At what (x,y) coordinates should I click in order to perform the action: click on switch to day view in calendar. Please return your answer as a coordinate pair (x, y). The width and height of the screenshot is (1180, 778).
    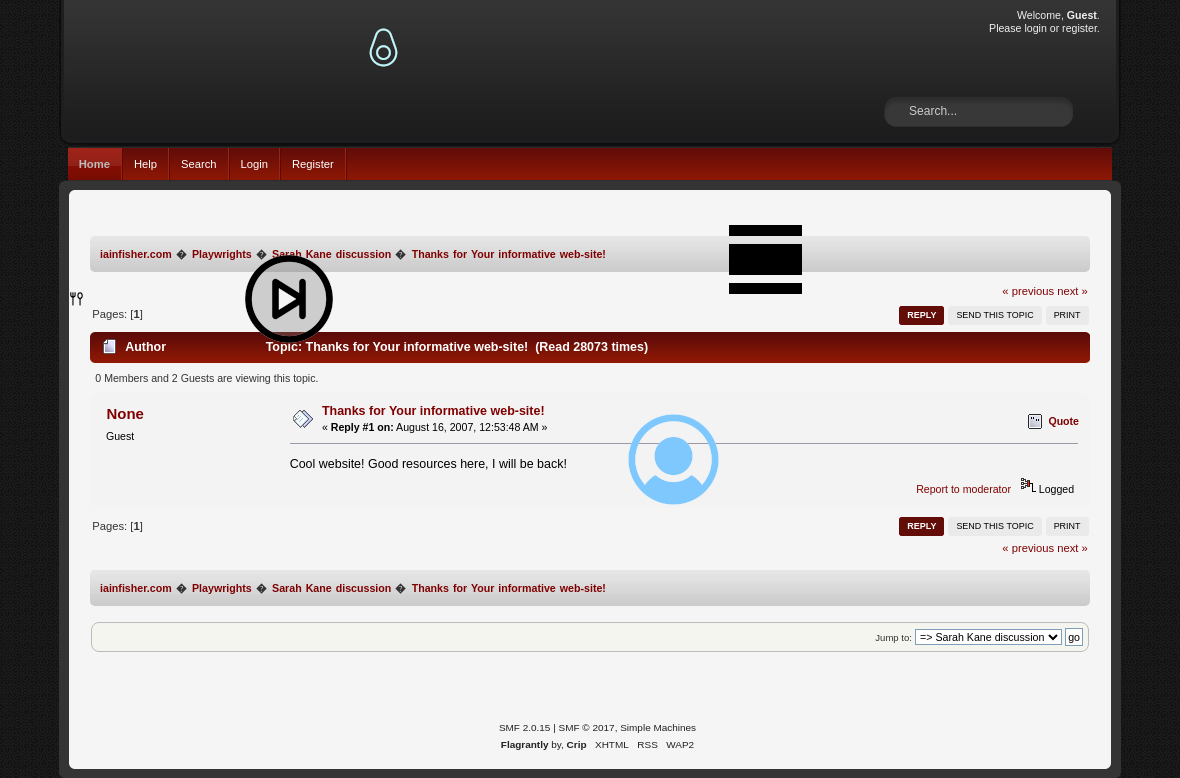
    Looking at the image, I should click on (767, 259).